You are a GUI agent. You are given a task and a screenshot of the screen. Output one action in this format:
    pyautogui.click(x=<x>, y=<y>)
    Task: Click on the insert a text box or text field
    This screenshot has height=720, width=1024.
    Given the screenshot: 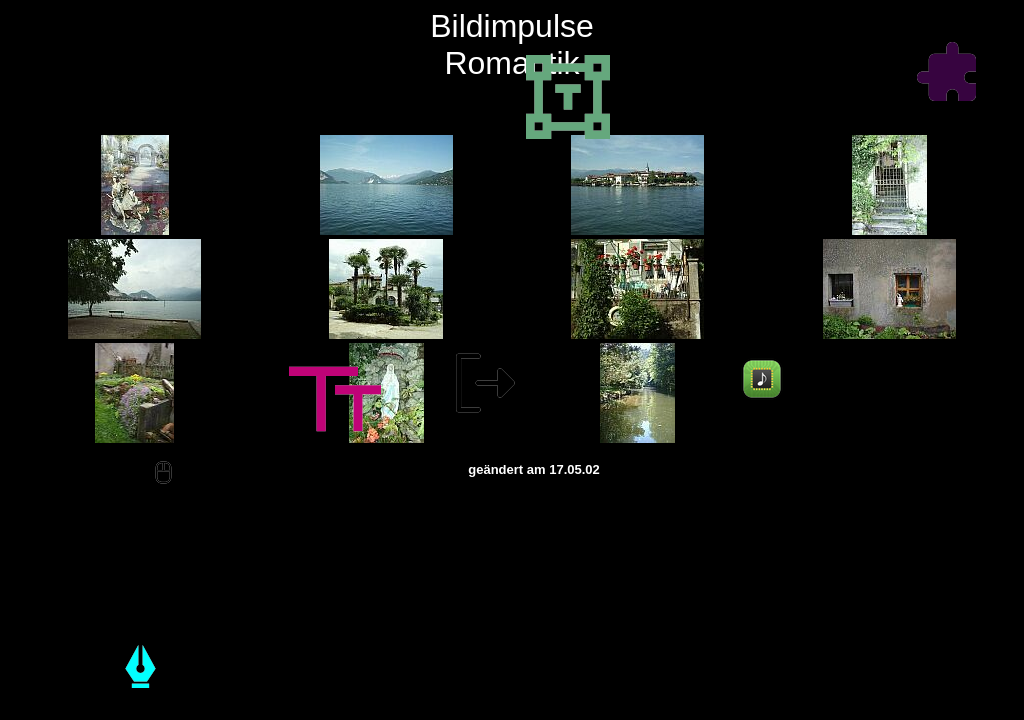 What is the action you would take?
    pyautogui.click(x=568, y=97)
    